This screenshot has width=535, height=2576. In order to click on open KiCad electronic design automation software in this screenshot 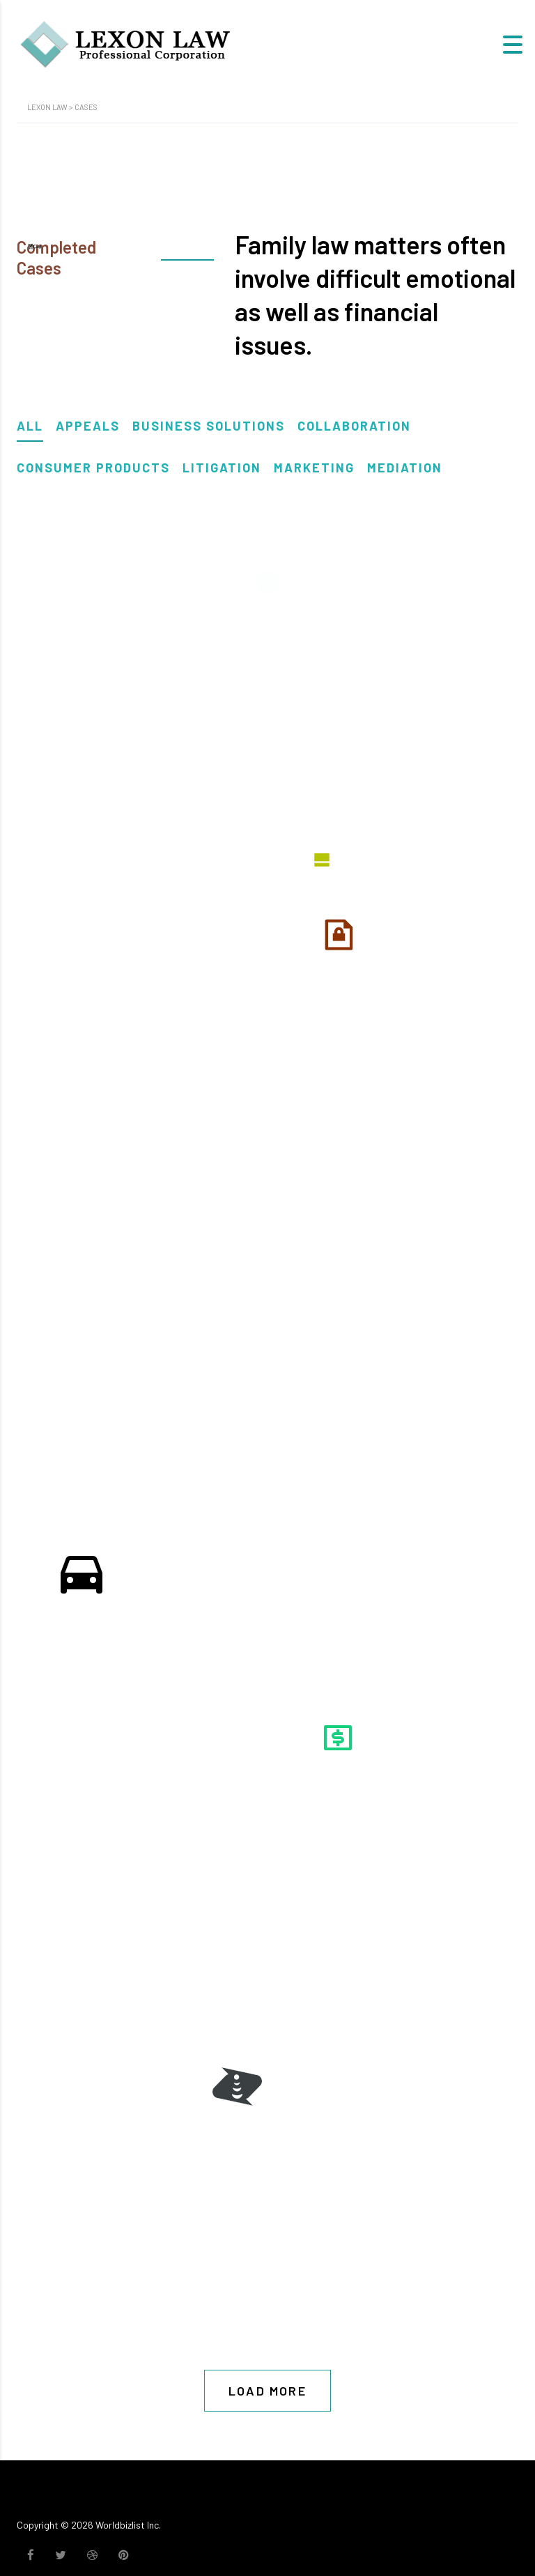, I will do `click(34, 246)`.